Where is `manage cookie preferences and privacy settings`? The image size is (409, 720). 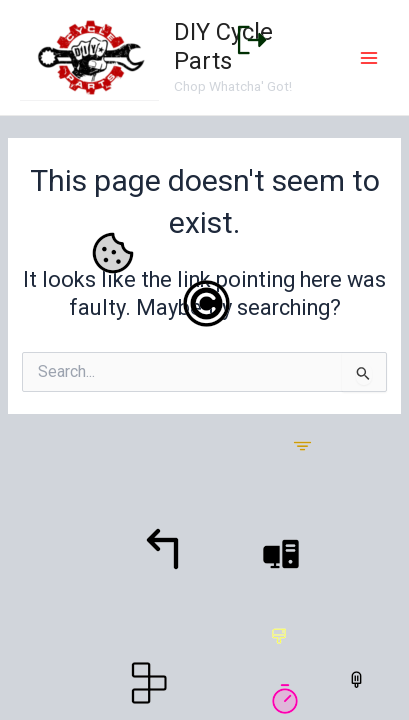
manage cookie preferences and privacy settings is located at coordinates (113, 253).